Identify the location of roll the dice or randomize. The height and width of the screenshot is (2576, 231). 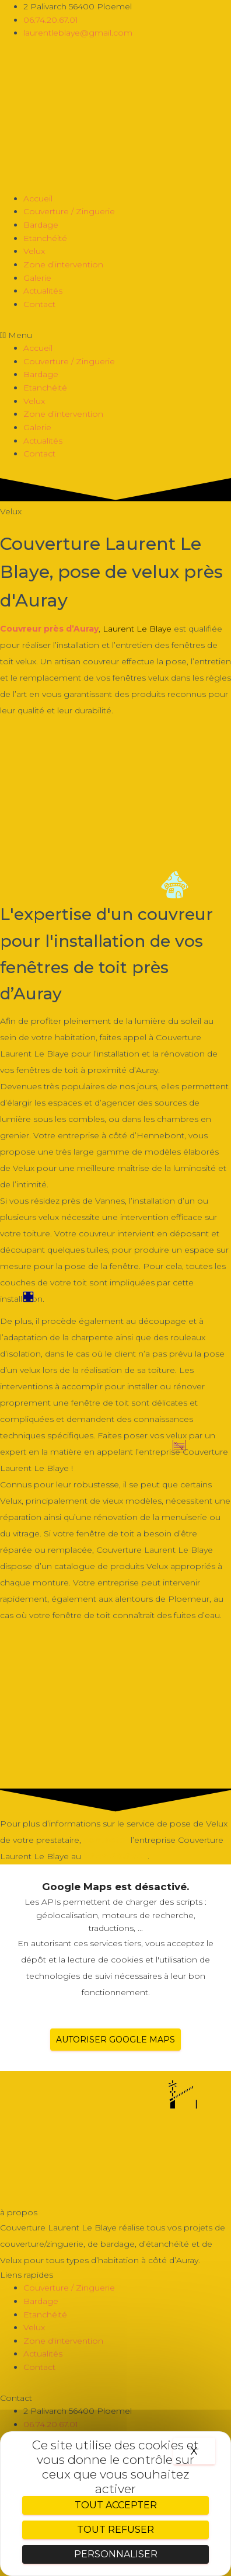
(28, 1296).